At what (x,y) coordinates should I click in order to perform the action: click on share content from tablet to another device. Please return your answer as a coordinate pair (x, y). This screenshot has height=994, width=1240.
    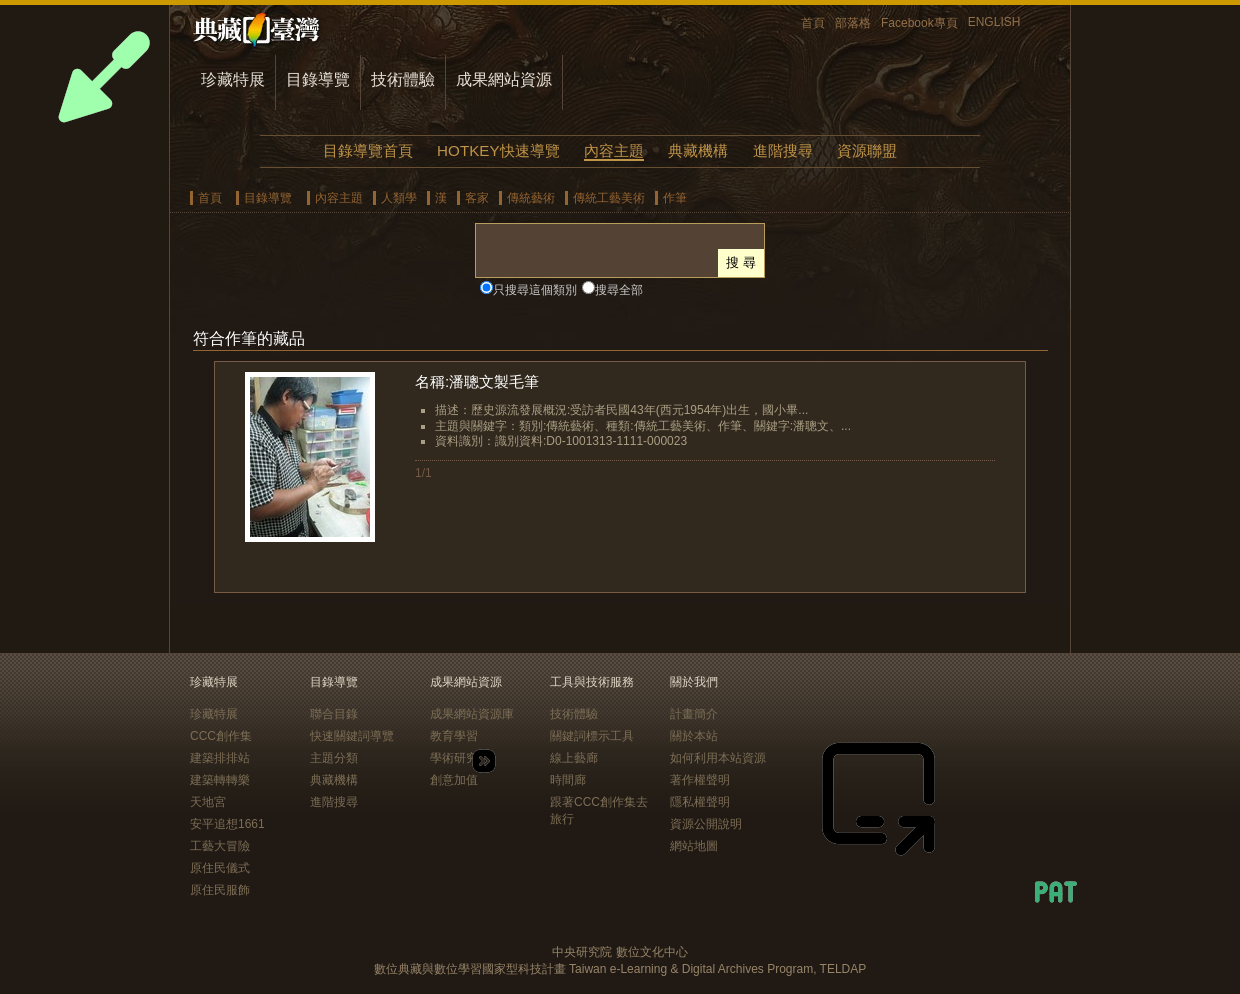
    Looking at the image, I should click on (878, 793).